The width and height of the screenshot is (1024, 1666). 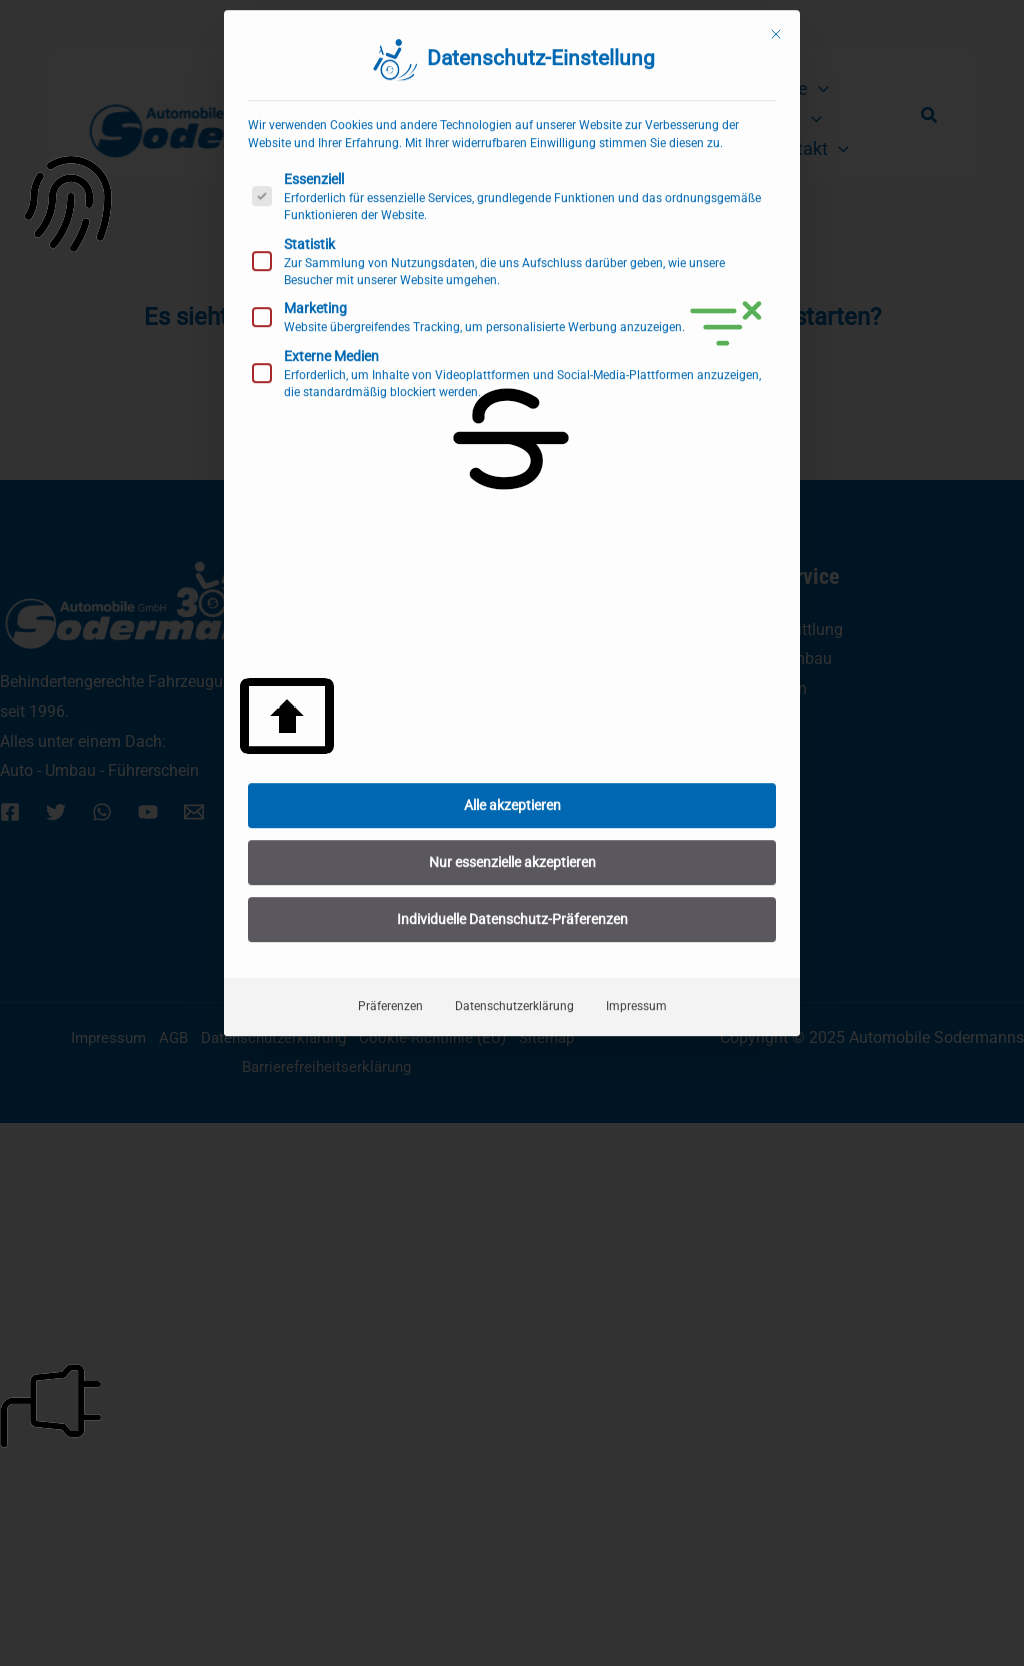 What do you see at coordinates (511, 440) in the screenshot?
I see `apply strikethrough formatting to selected text` at bounding box center [511, 440].